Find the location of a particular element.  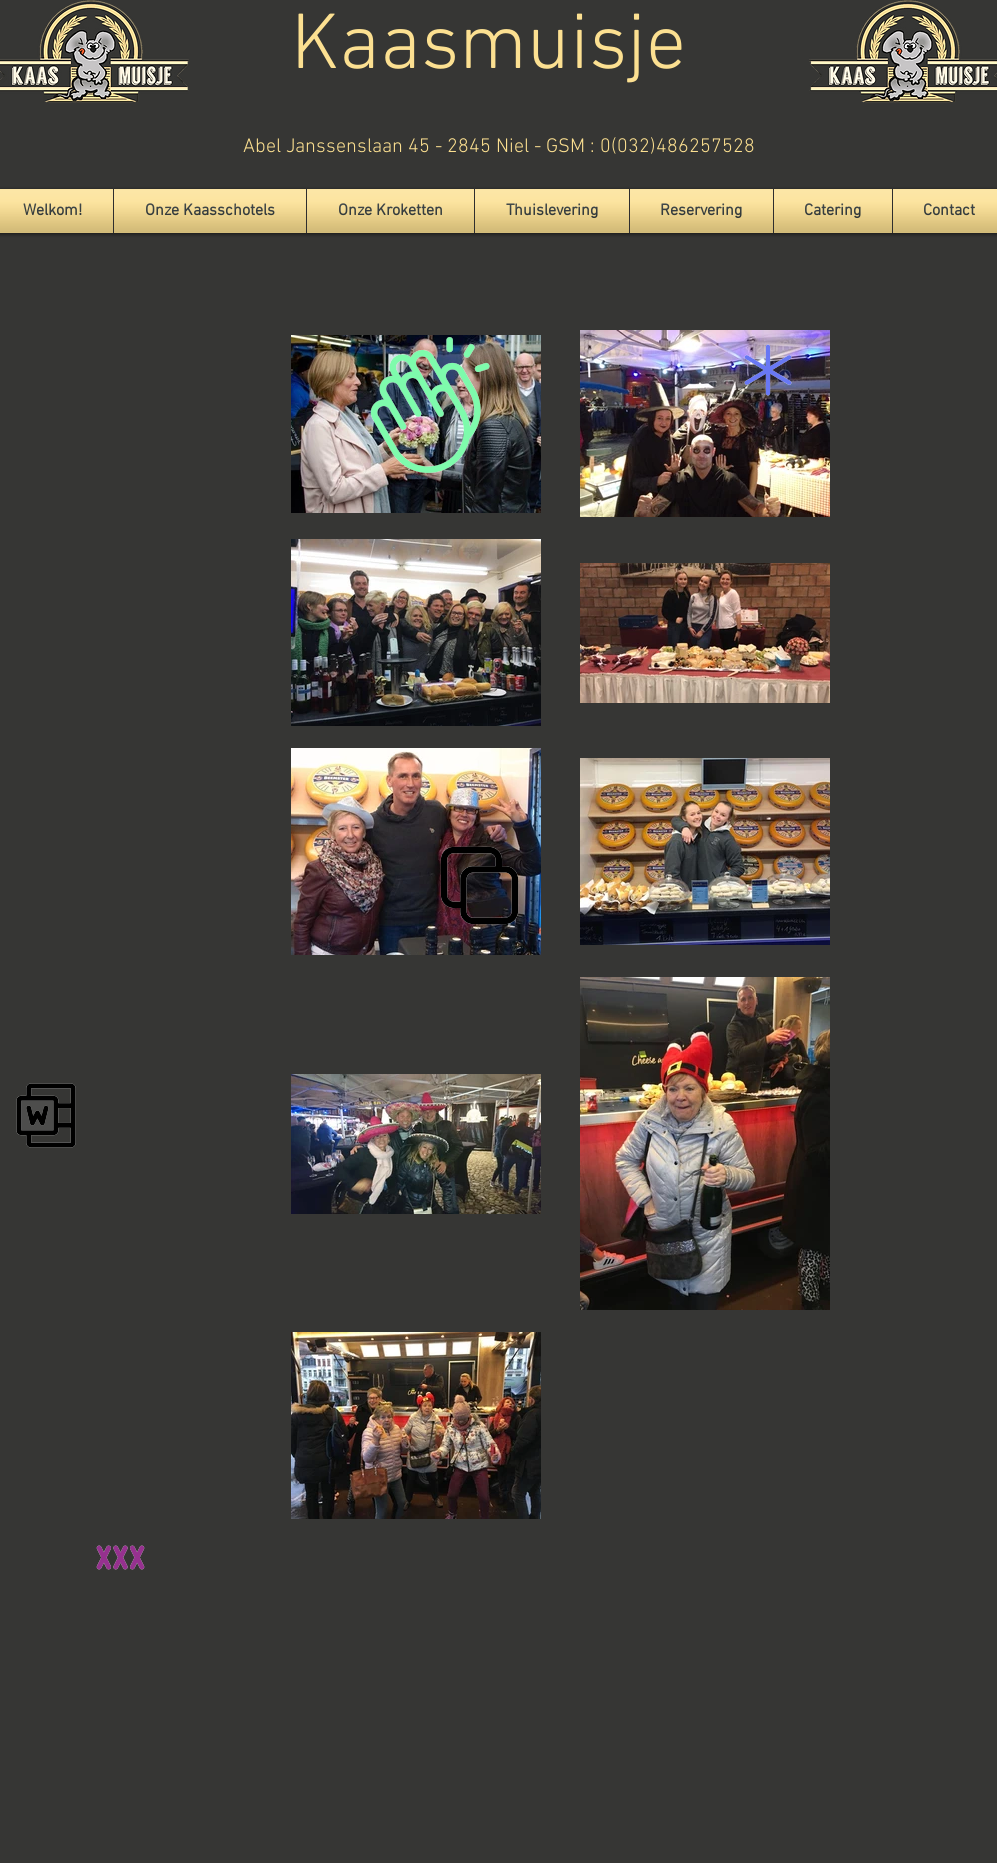

indicates adult or mature content rating is located at coordinates (120, 1557).